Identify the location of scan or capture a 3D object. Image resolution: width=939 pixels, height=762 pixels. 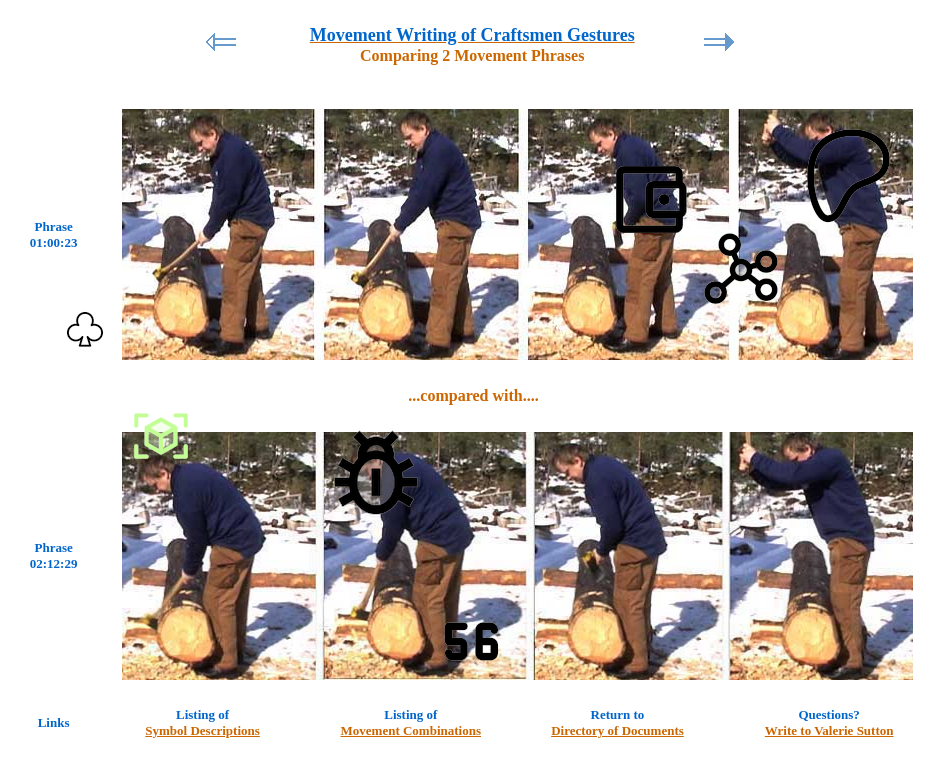
(161, 436).